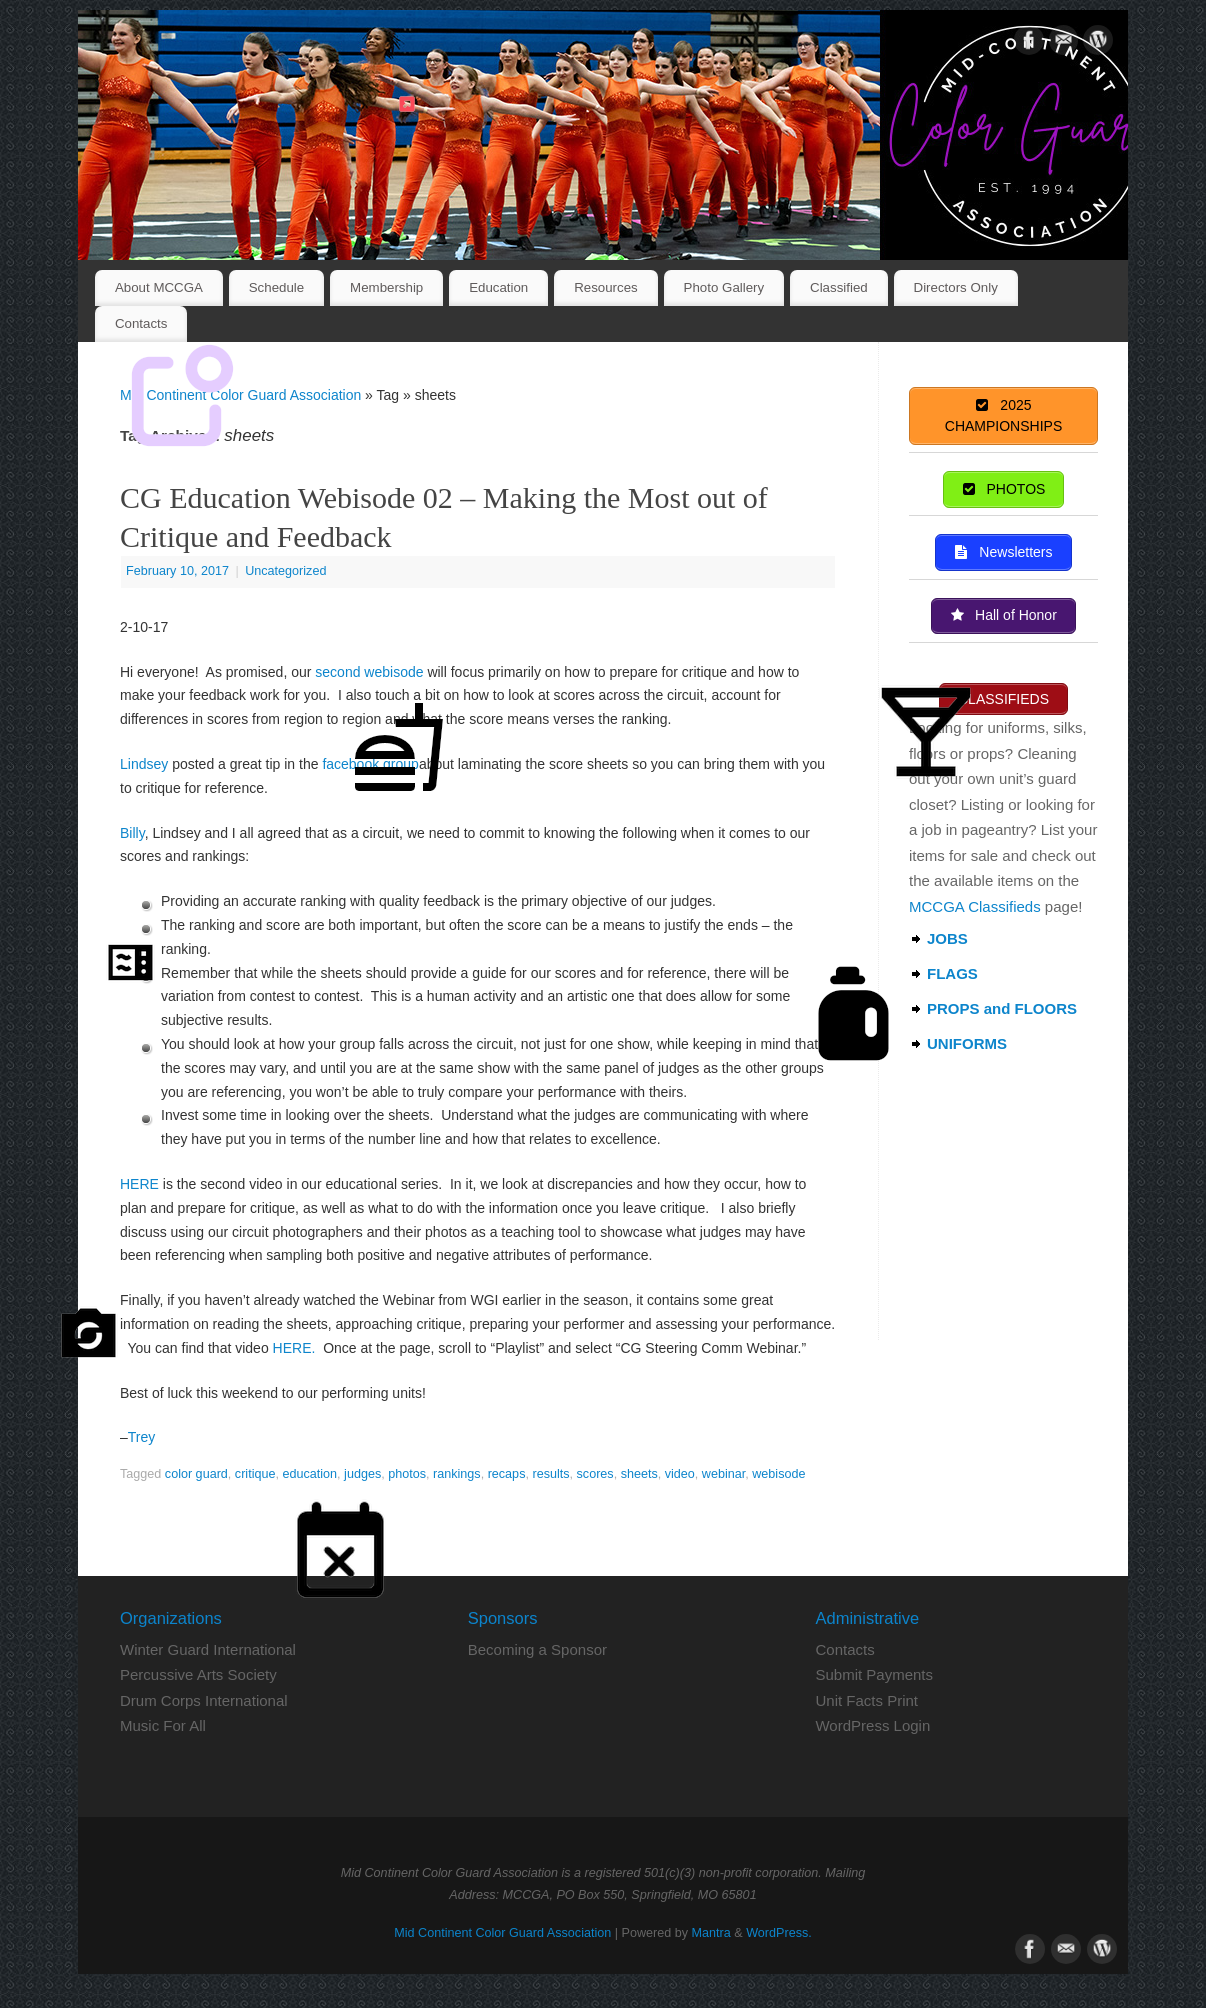  What do you see at coordinates (340, 1554) in the screenshot?
I see `a cancelled or unavailable calendar event` at bounding box center [340, 1554].